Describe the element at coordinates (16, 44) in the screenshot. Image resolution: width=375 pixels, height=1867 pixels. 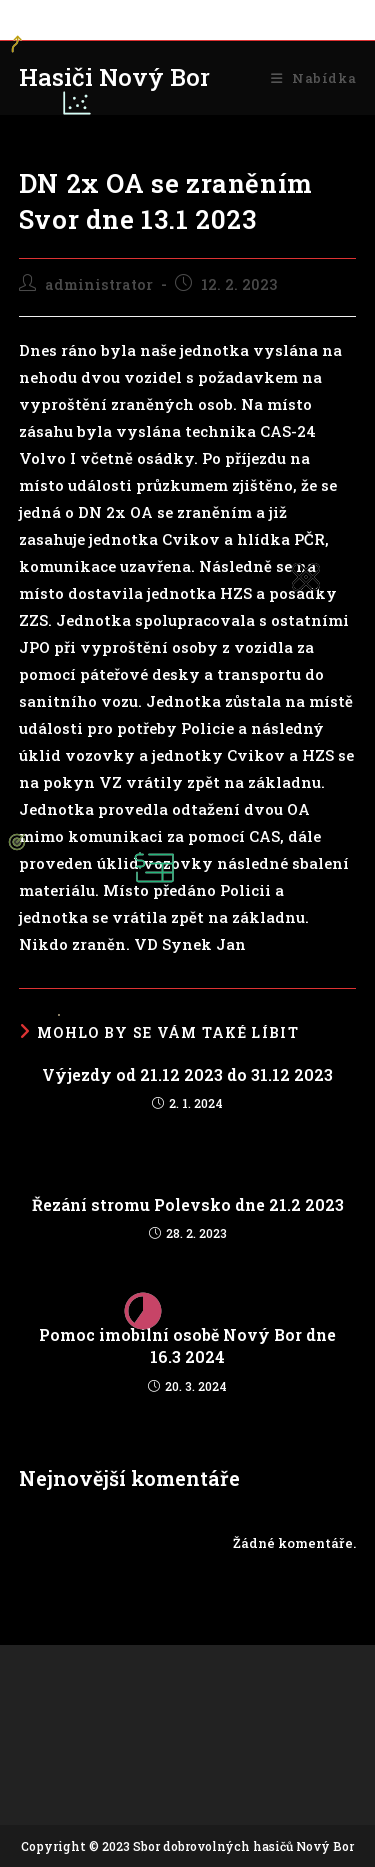
I see `redo or move forward action` at that location.